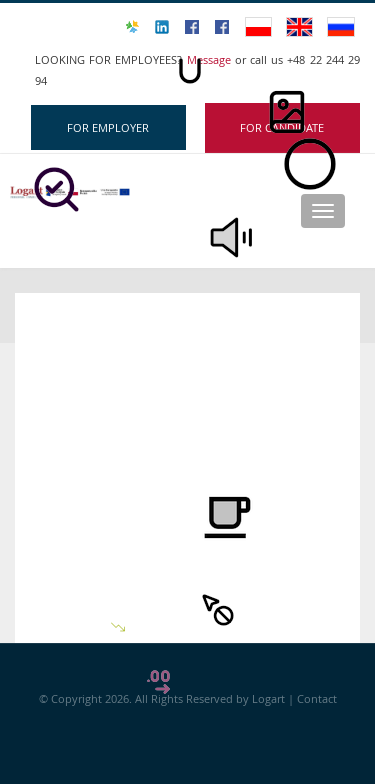 This screenshot has width=375, height=784. What do you see at coordinates (310, 164) in the screenshot?
I see `unselected radio button or checkbox option` at bounding box center [310, 164].